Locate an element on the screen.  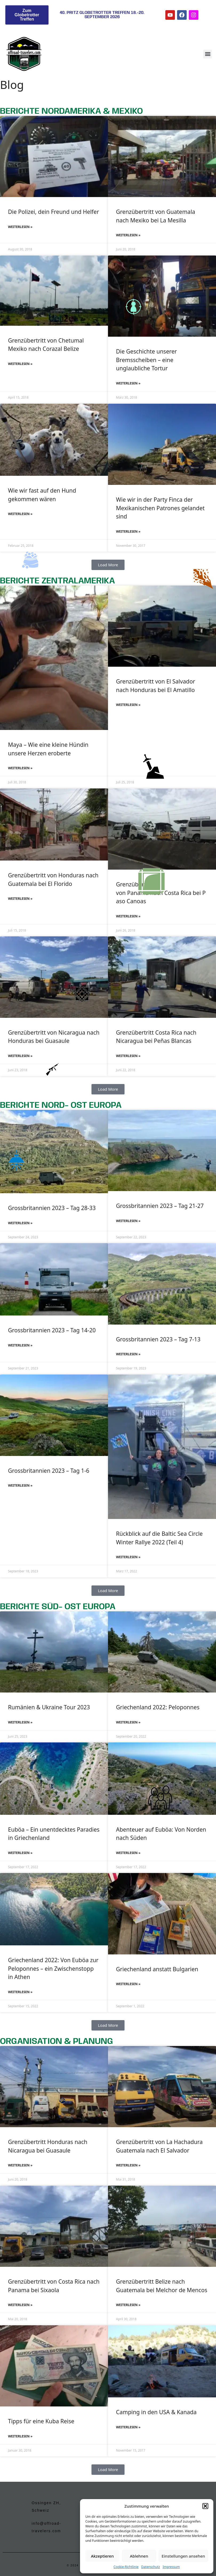
indicates an amethyst gem resource or currency is located at coordinates (151, 881).